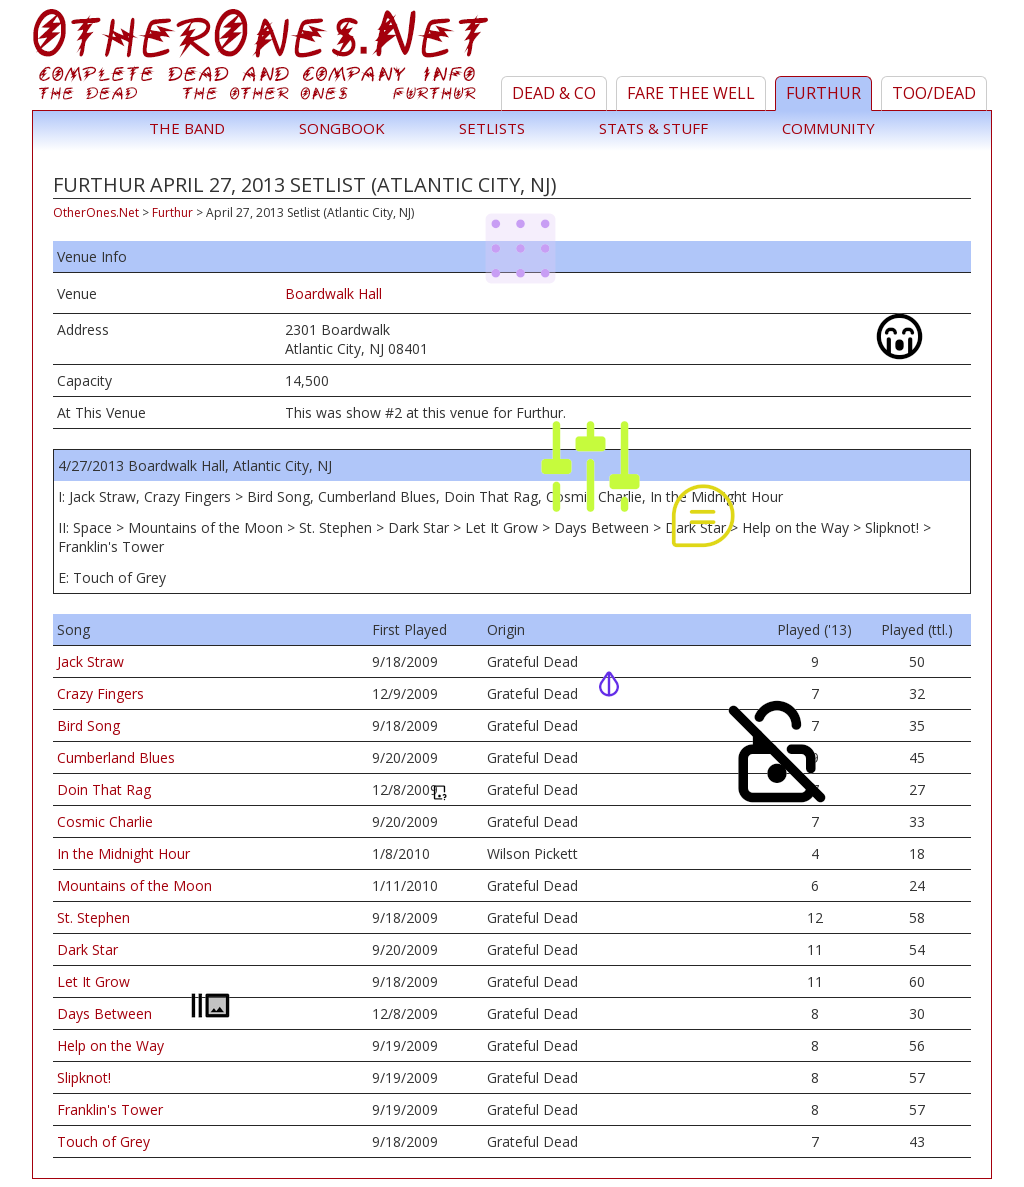  What do you see at coordinates (609, 684) in the screenshot?
I see `indicates 50% humidity level` at bounding box center [609, 684].